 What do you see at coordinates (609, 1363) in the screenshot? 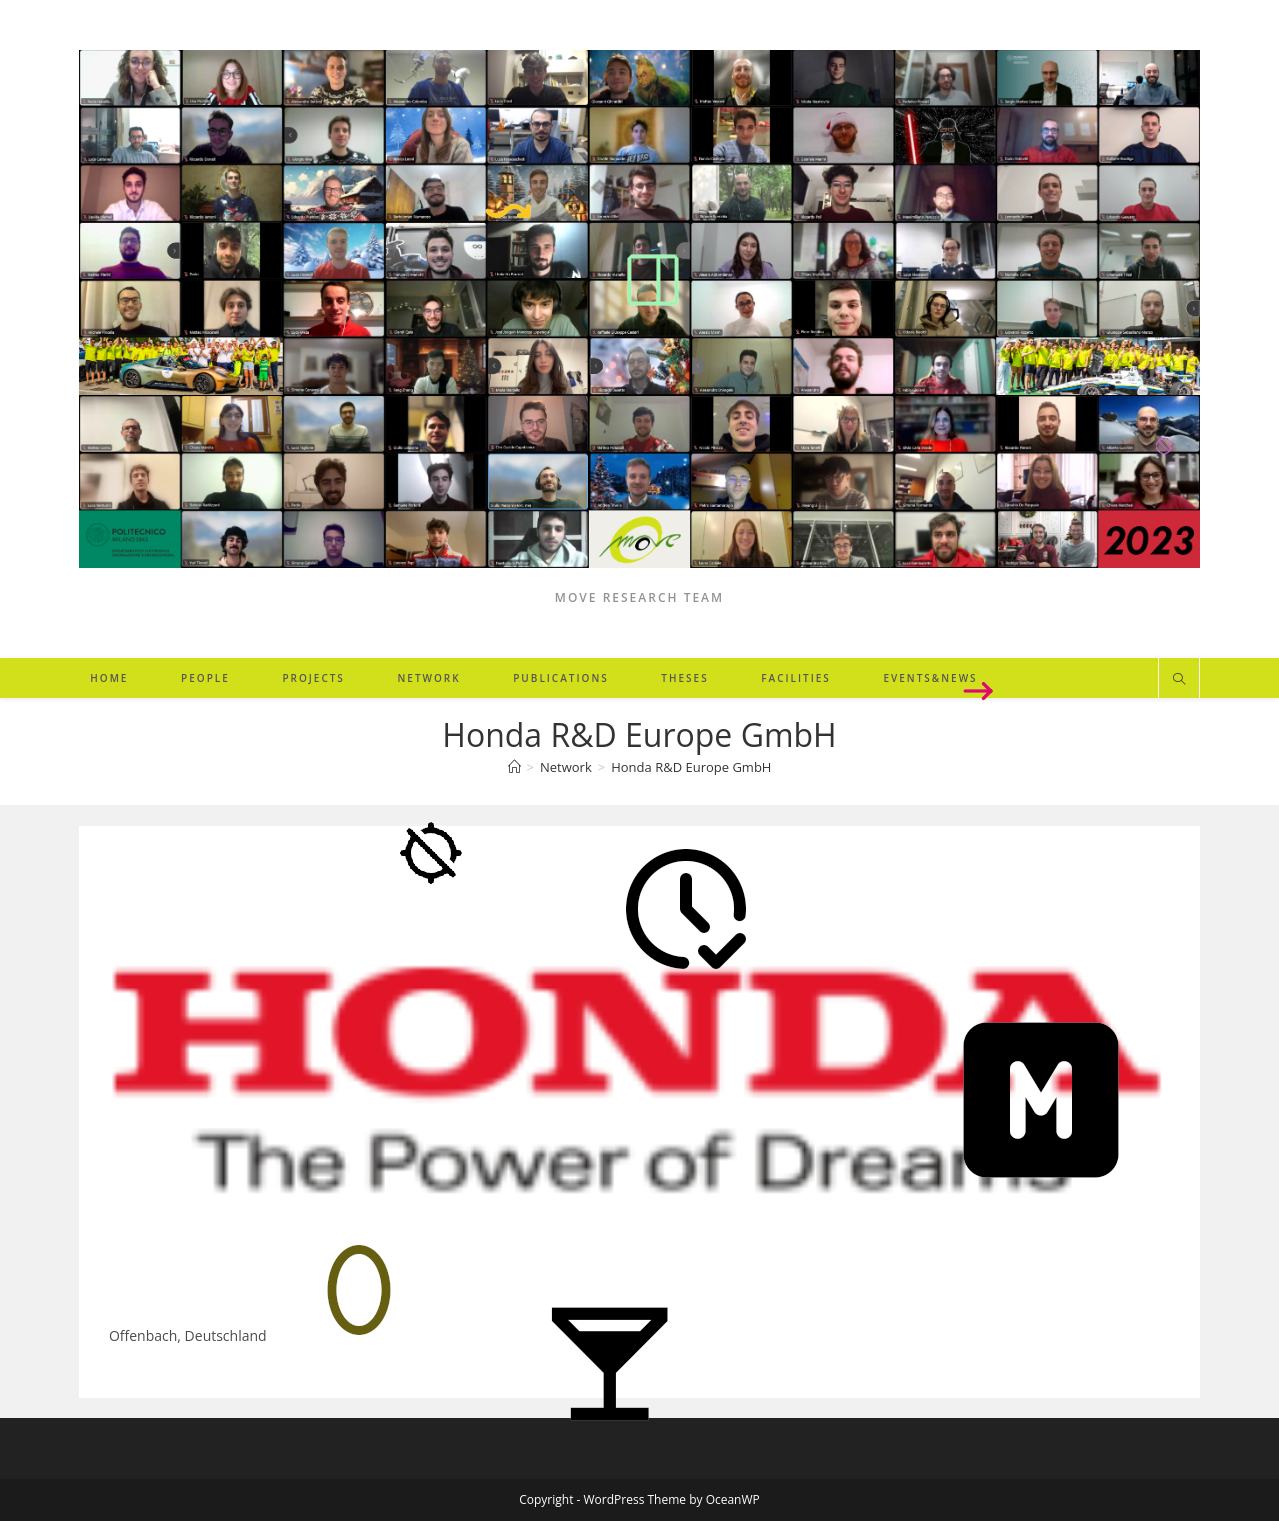
I see `browse wine or cocktail menu` at bounding box center [609, 1363].